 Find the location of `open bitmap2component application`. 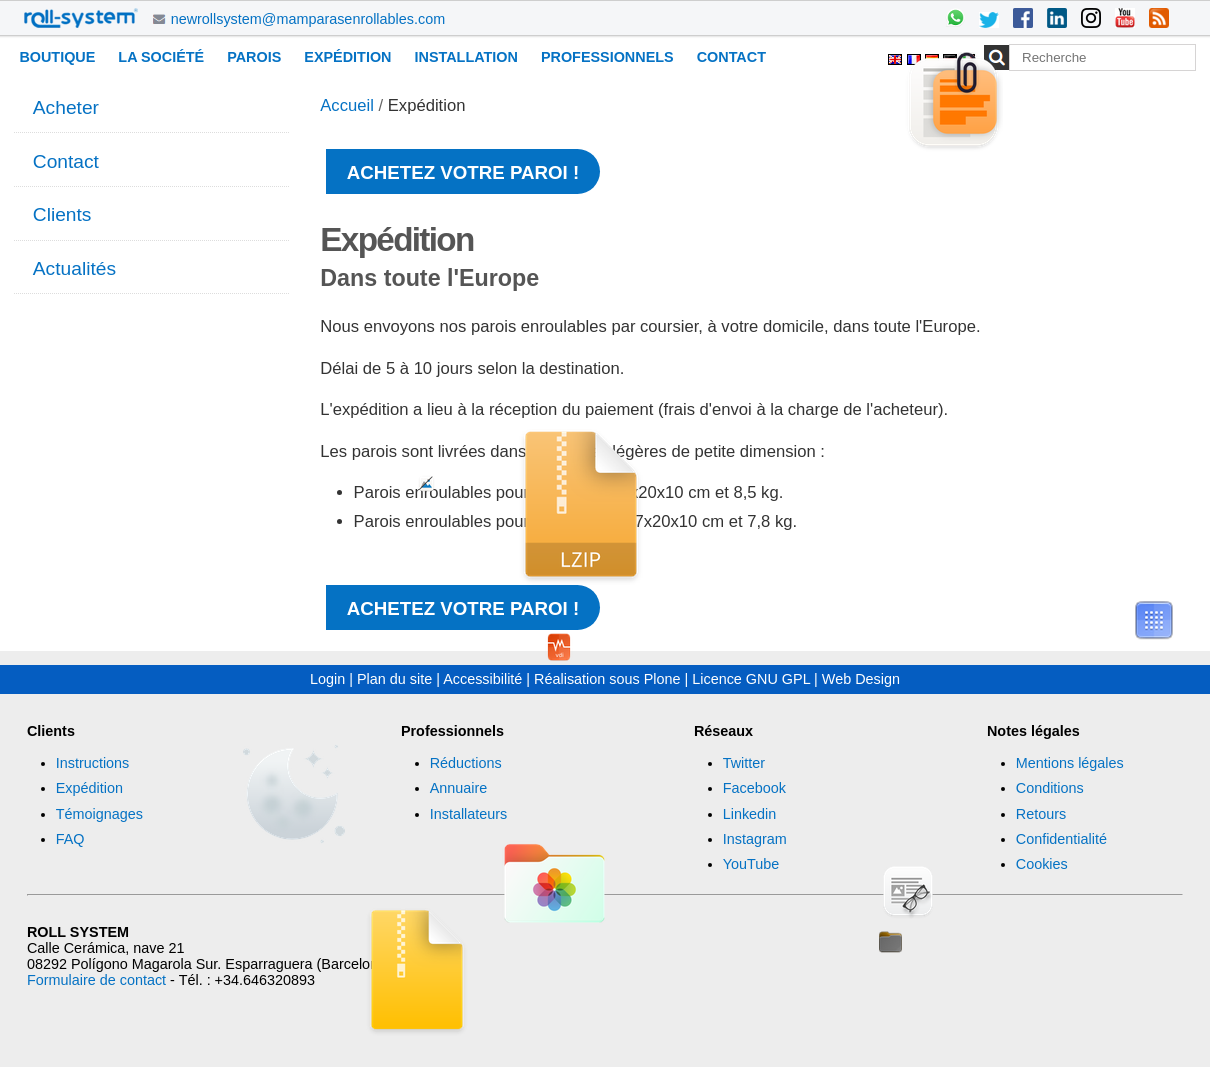

open bitmap2component application is located at coordinates (426, 483).